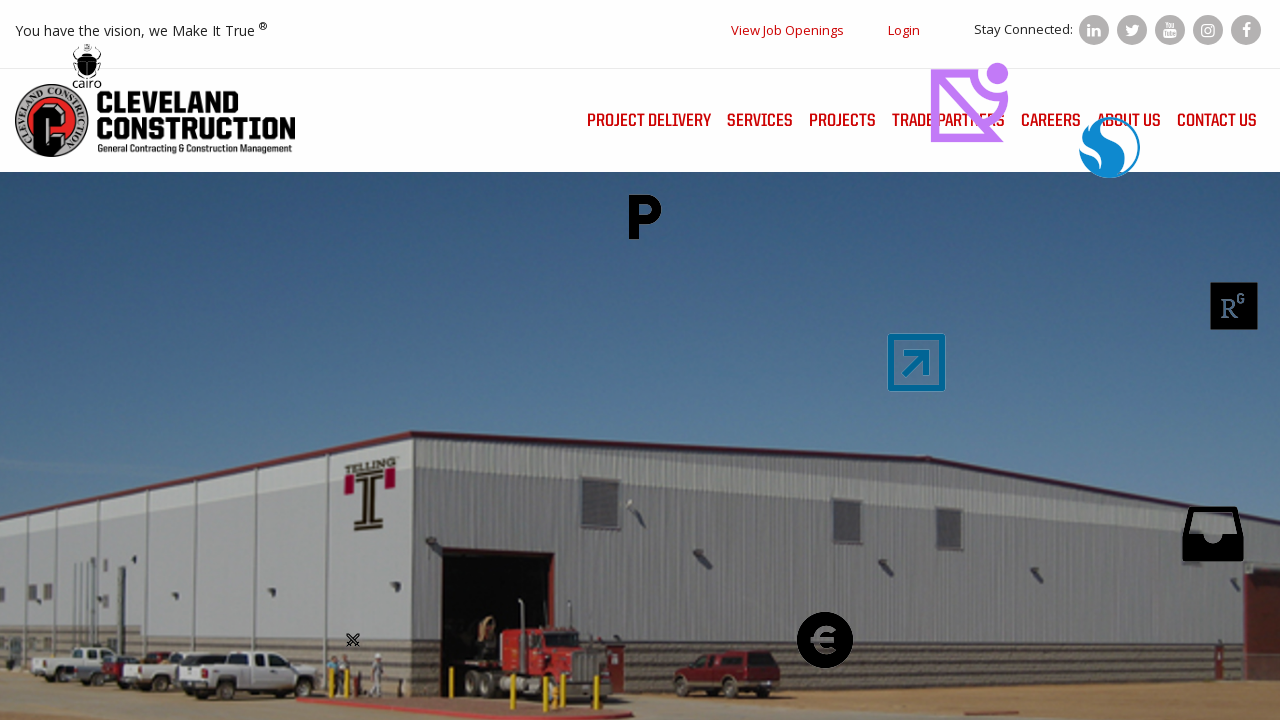 This screenshot has height=720, width=1280. I want to click on open link in new window, so click(916, 362).